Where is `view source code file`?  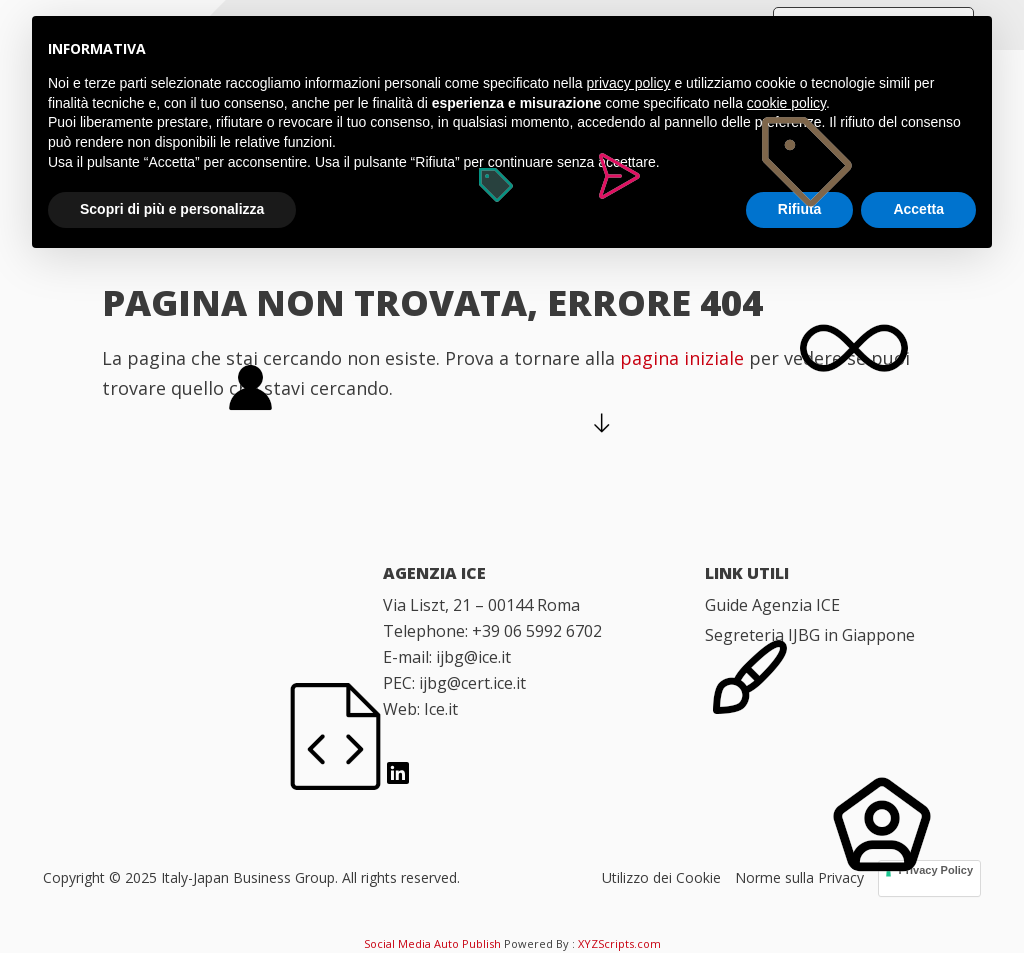 view source code file is located at coordinates (335, 736).